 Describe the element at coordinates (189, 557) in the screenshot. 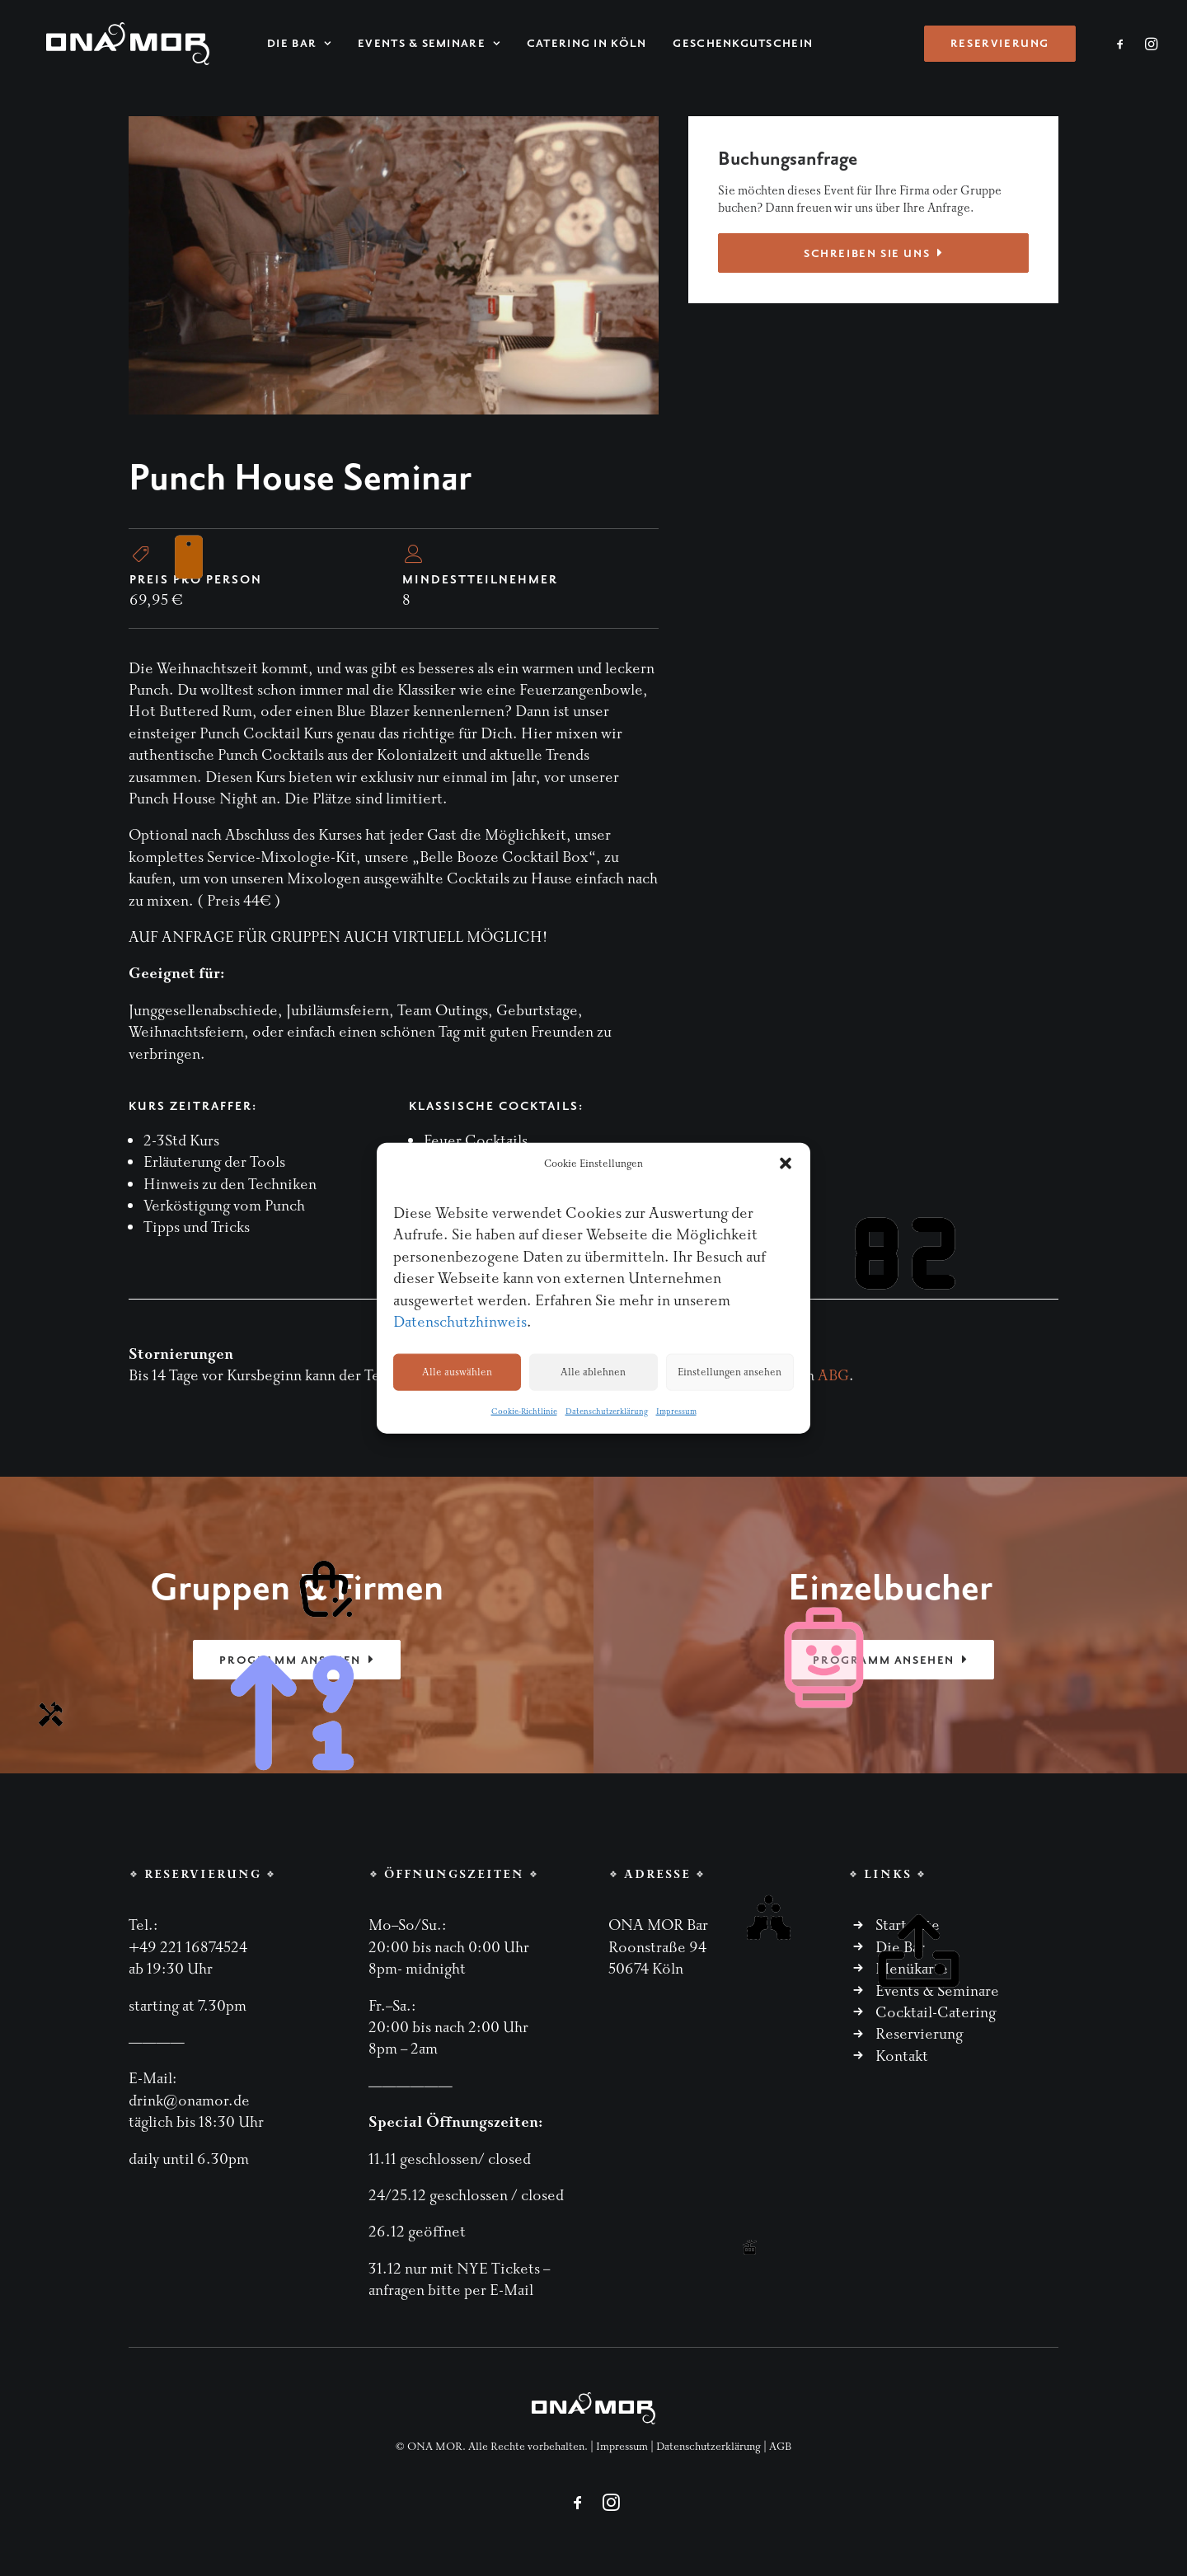

I see `access device camera from mobile` at that location.